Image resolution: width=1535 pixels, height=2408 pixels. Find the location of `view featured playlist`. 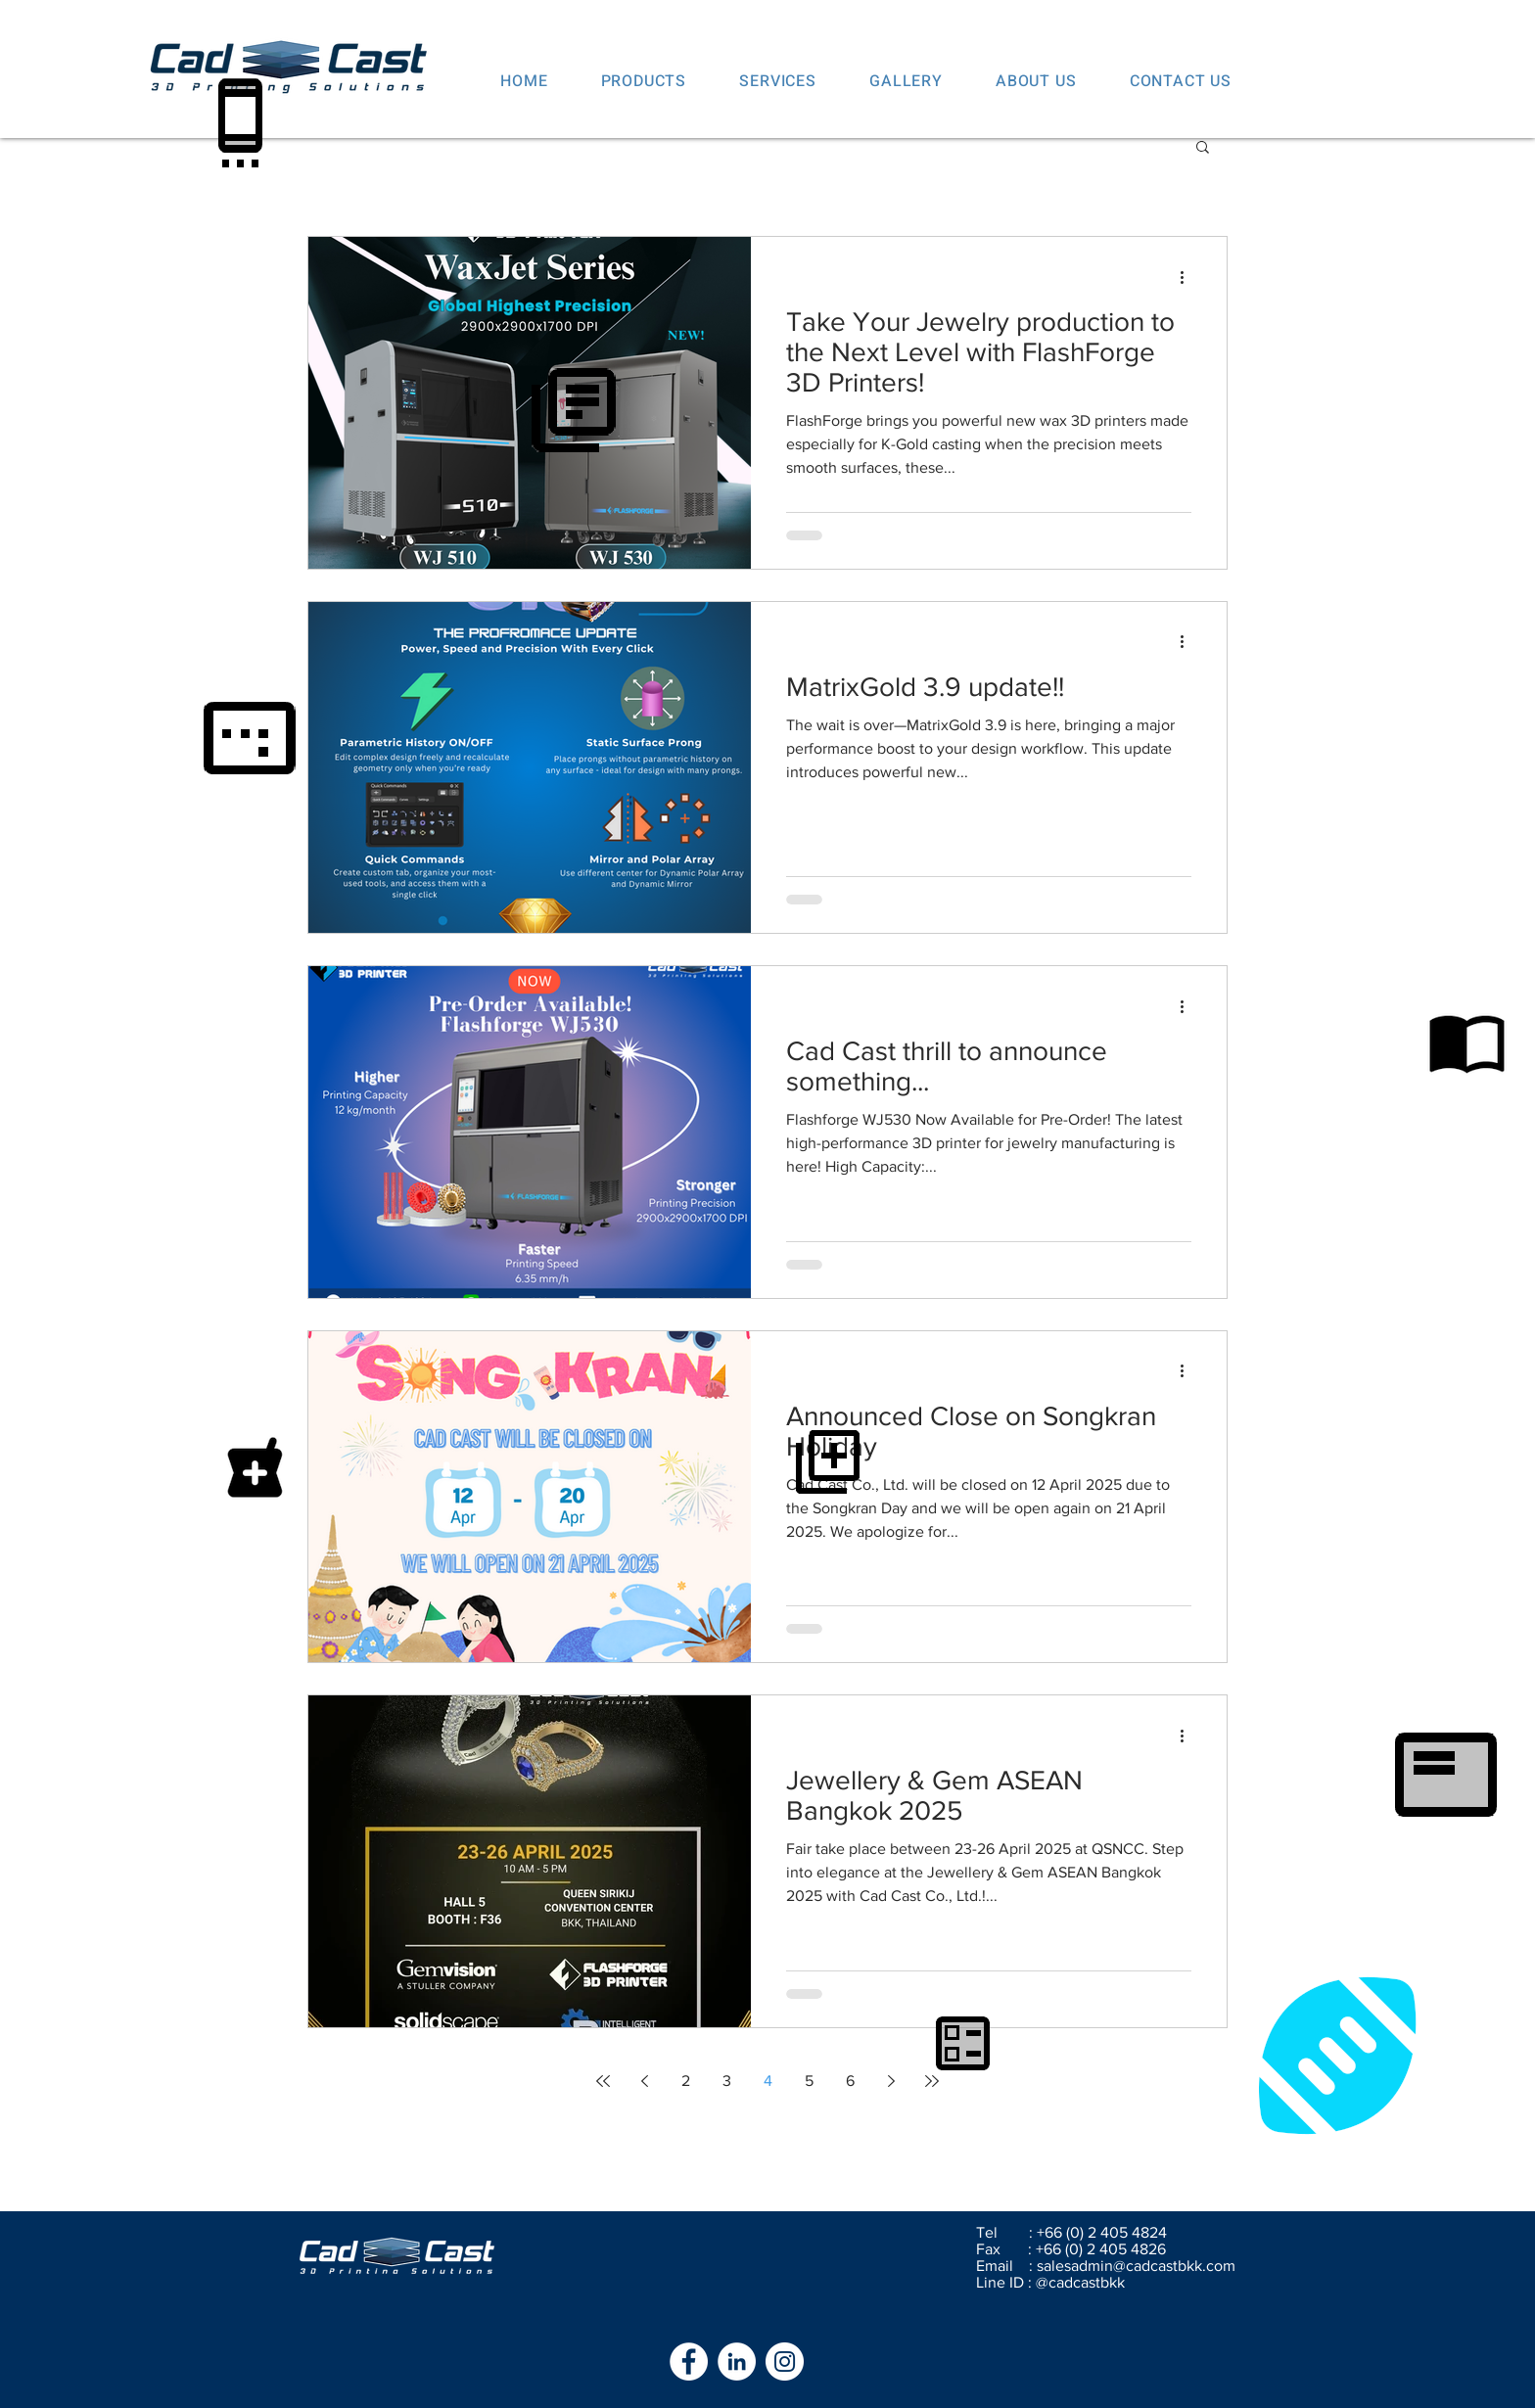

view featured playlist is located at coordinates (1446, 1775).